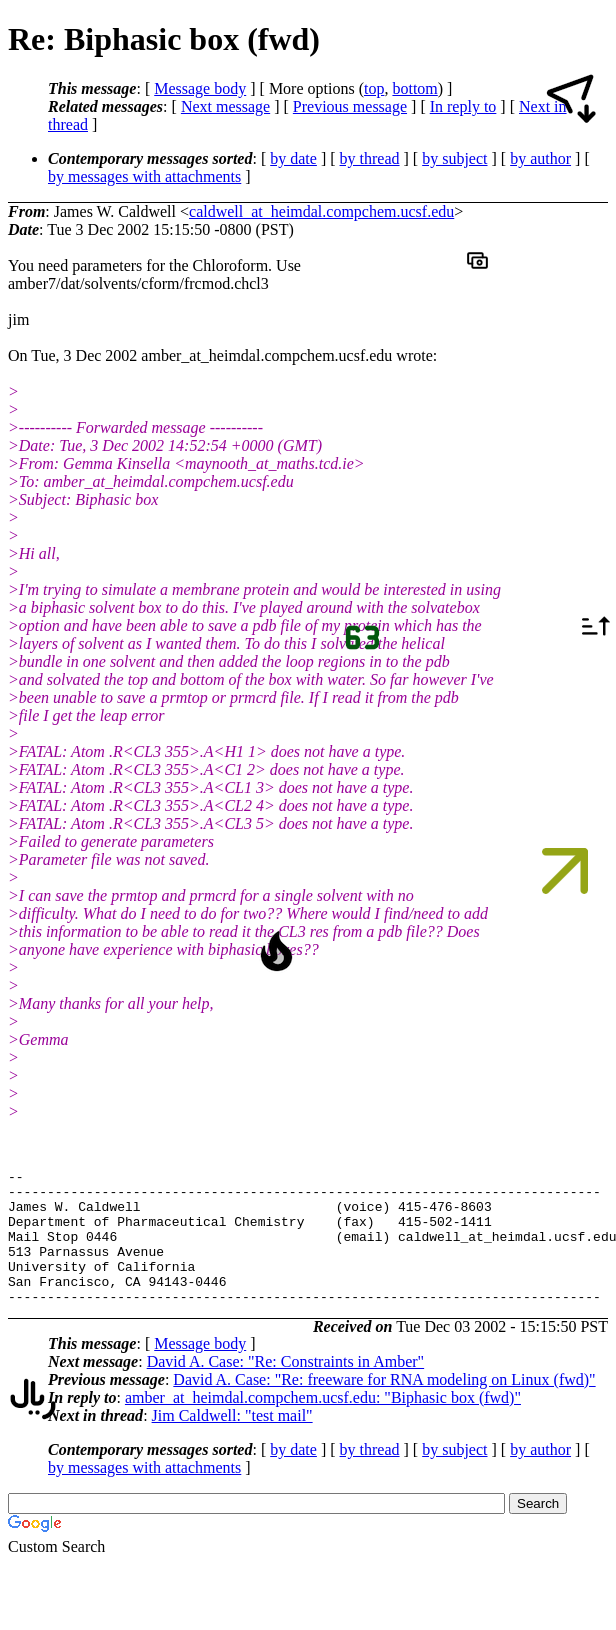  Describe the element at coordinates (596, 626) in the screenshot. I see `sort items in ascending order` at that location.